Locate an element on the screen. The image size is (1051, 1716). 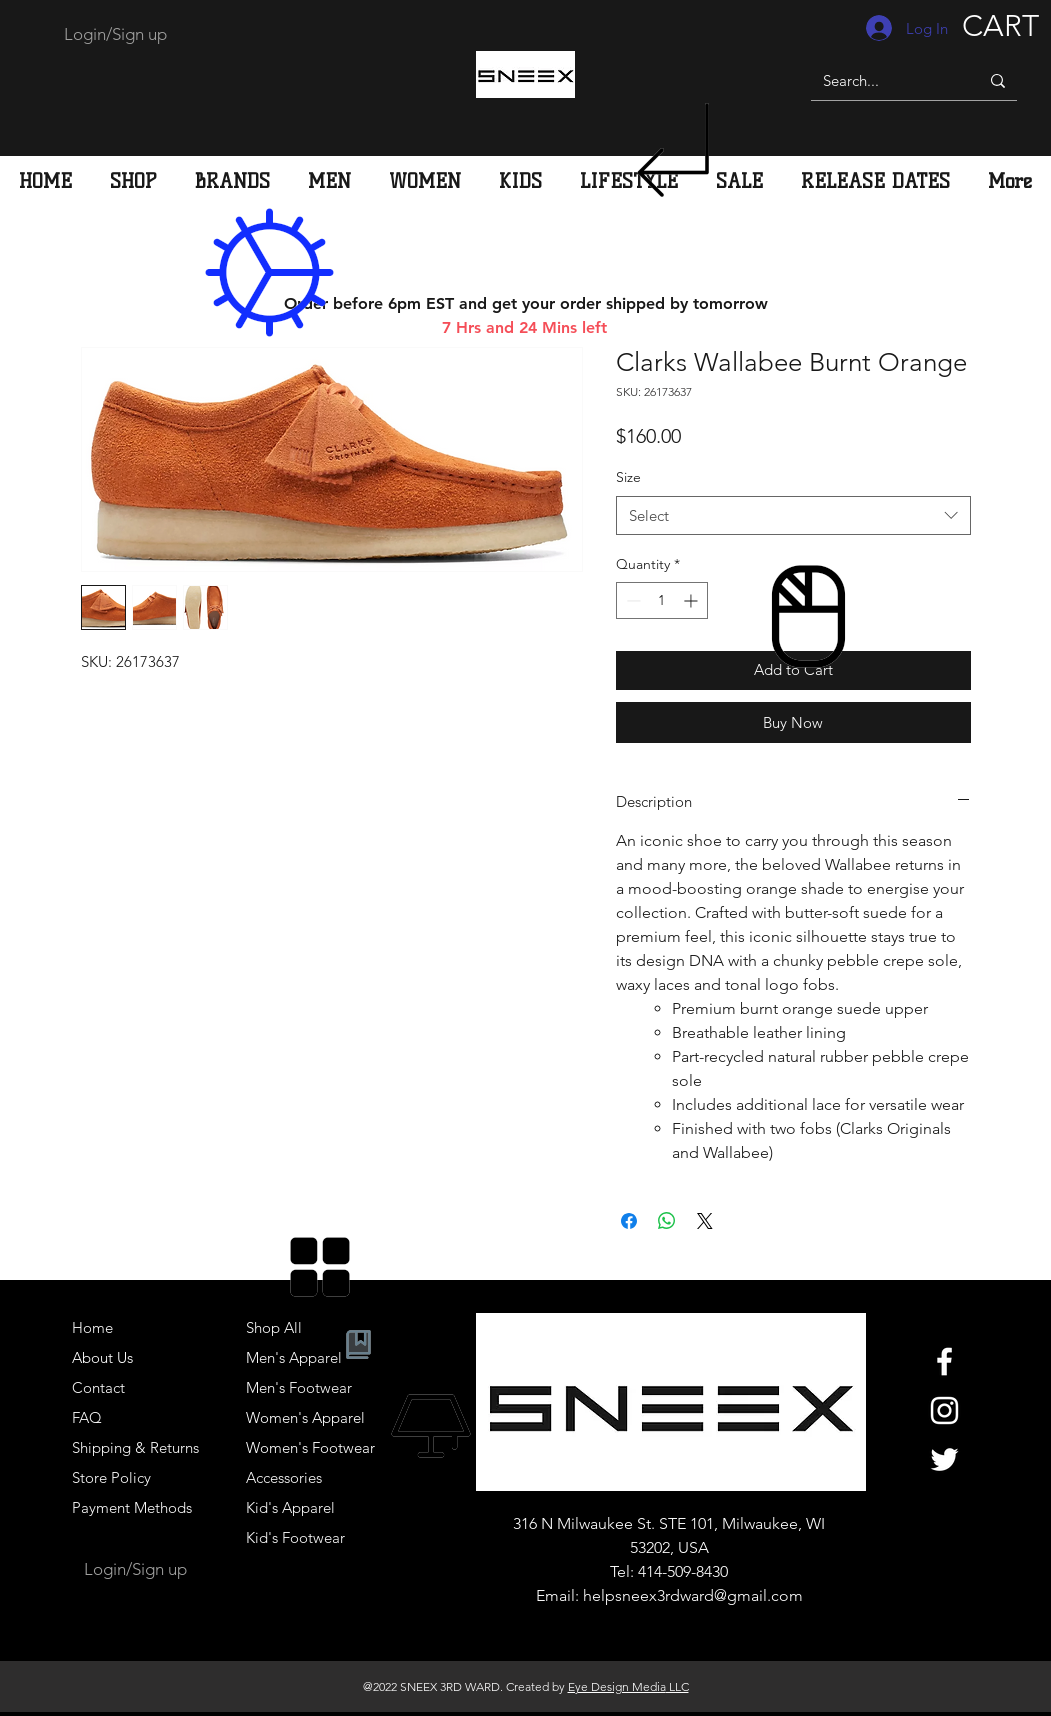
go back to previous line or section is located at coordinates (677, 150).